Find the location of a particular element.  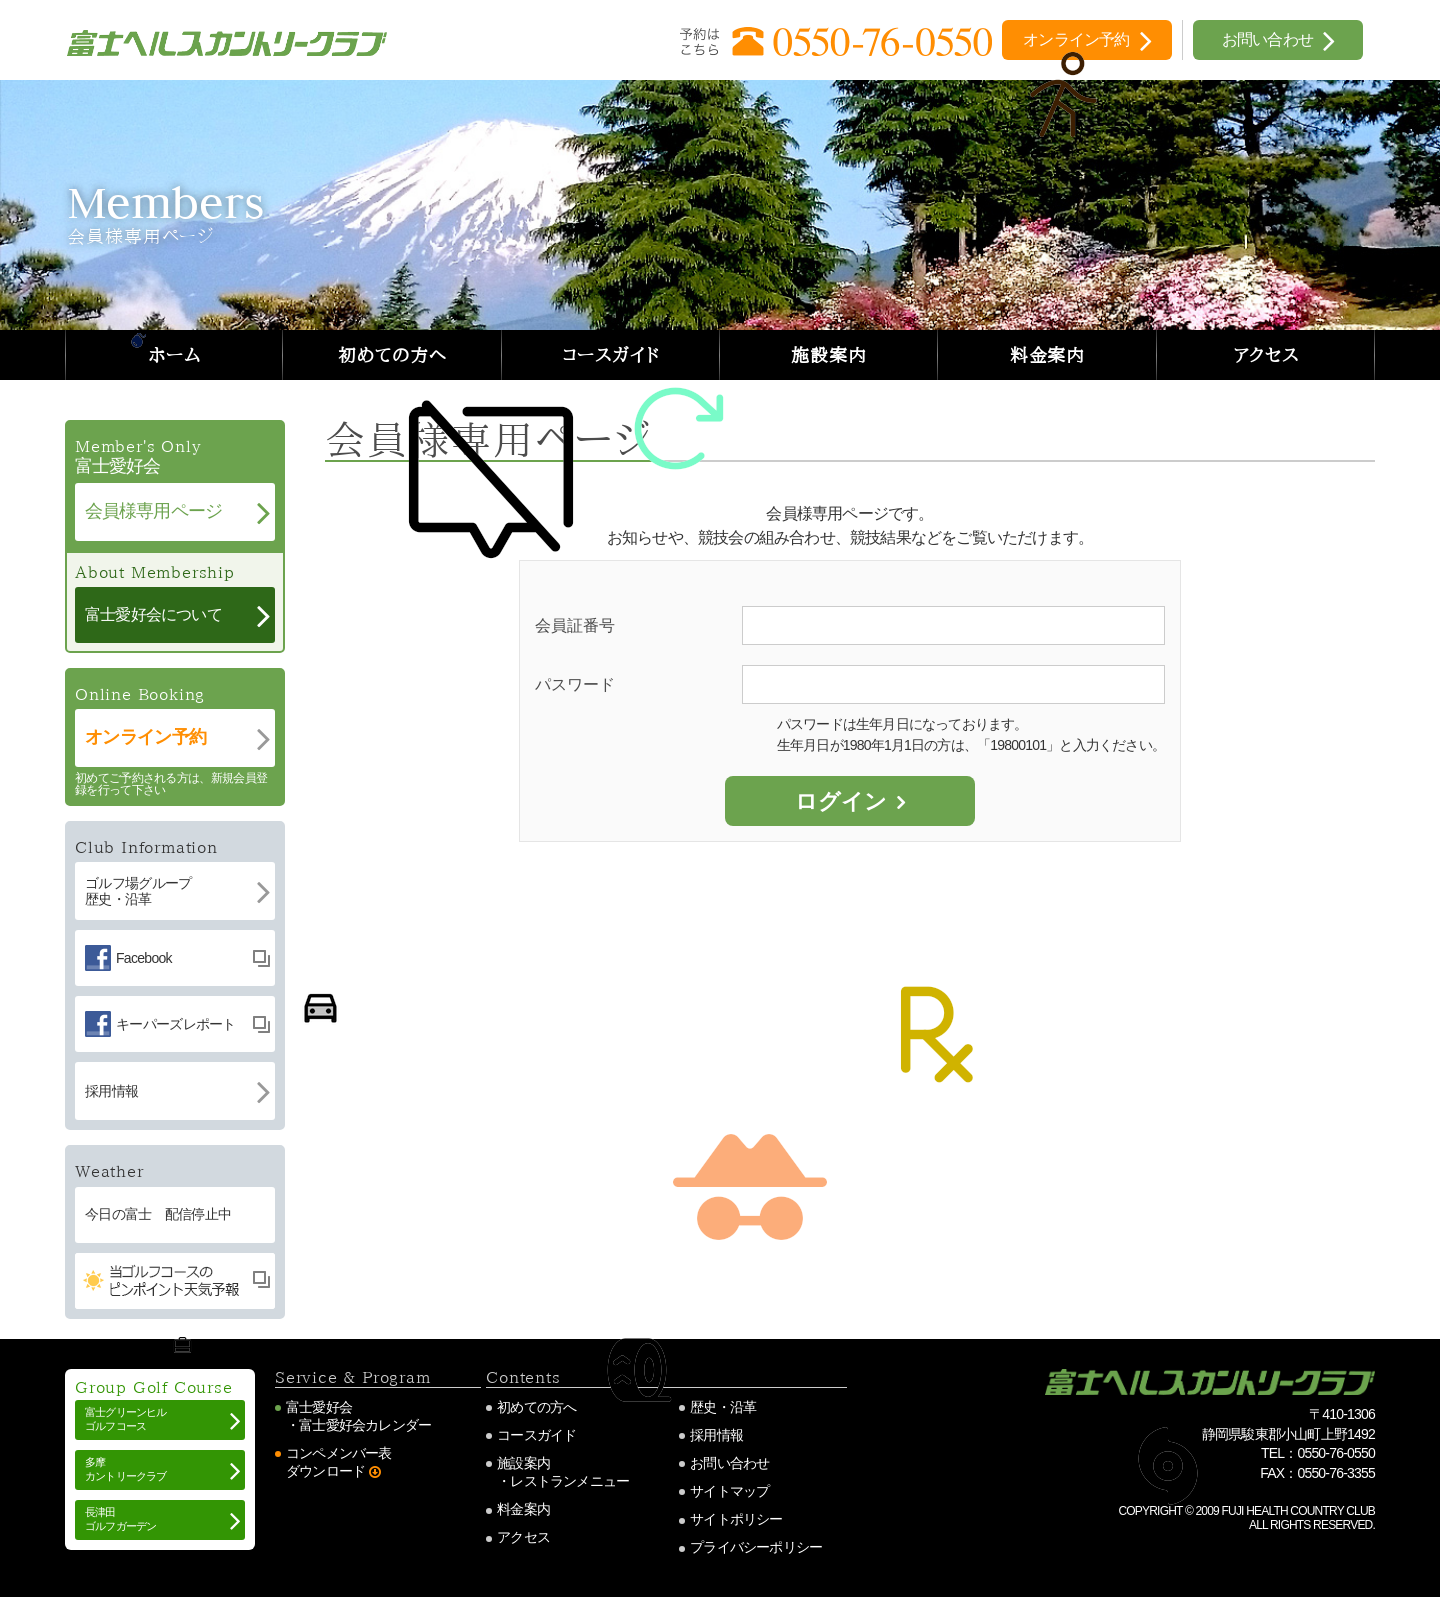

indicates hurricane or tropical storm warning is located at coordinates (1168, 1466).